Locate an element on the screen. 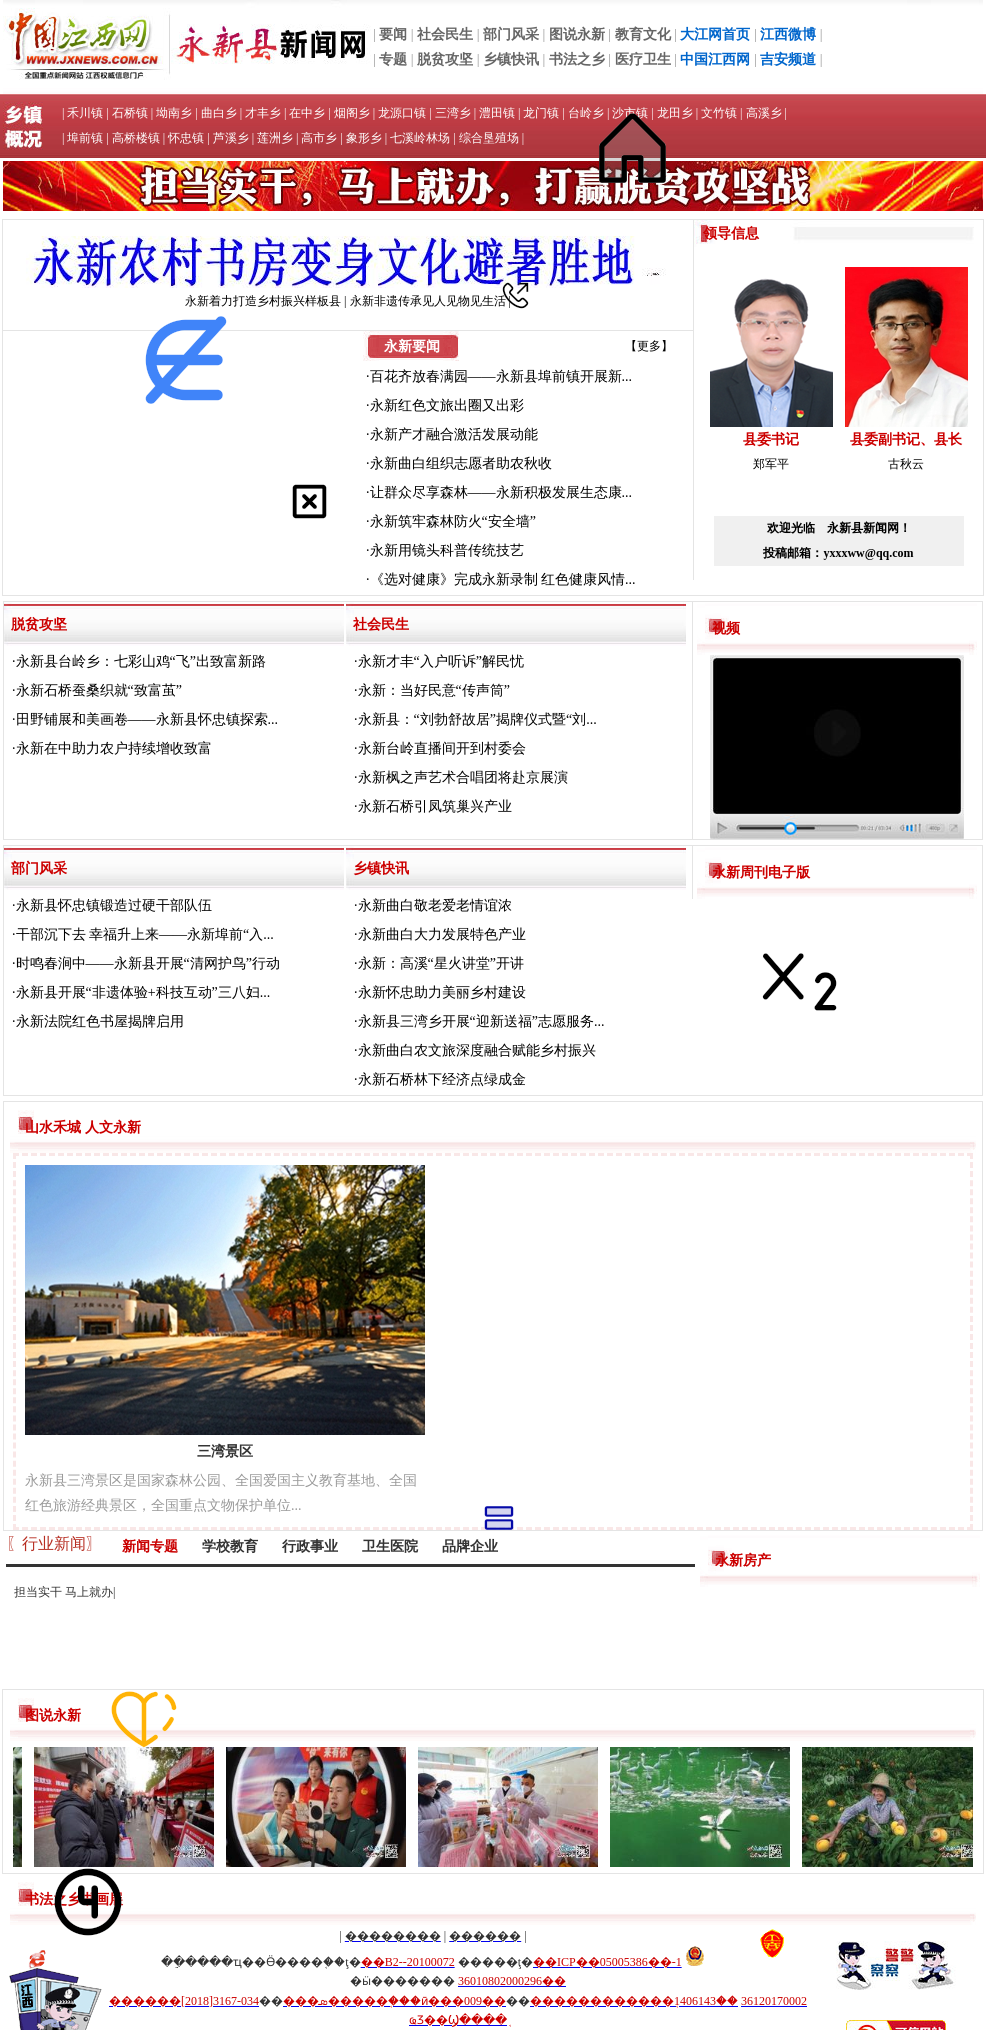 The height and width of the screenshot is (2030, 986). indicates an outgoing call was made is located at coordinates (515, 295).